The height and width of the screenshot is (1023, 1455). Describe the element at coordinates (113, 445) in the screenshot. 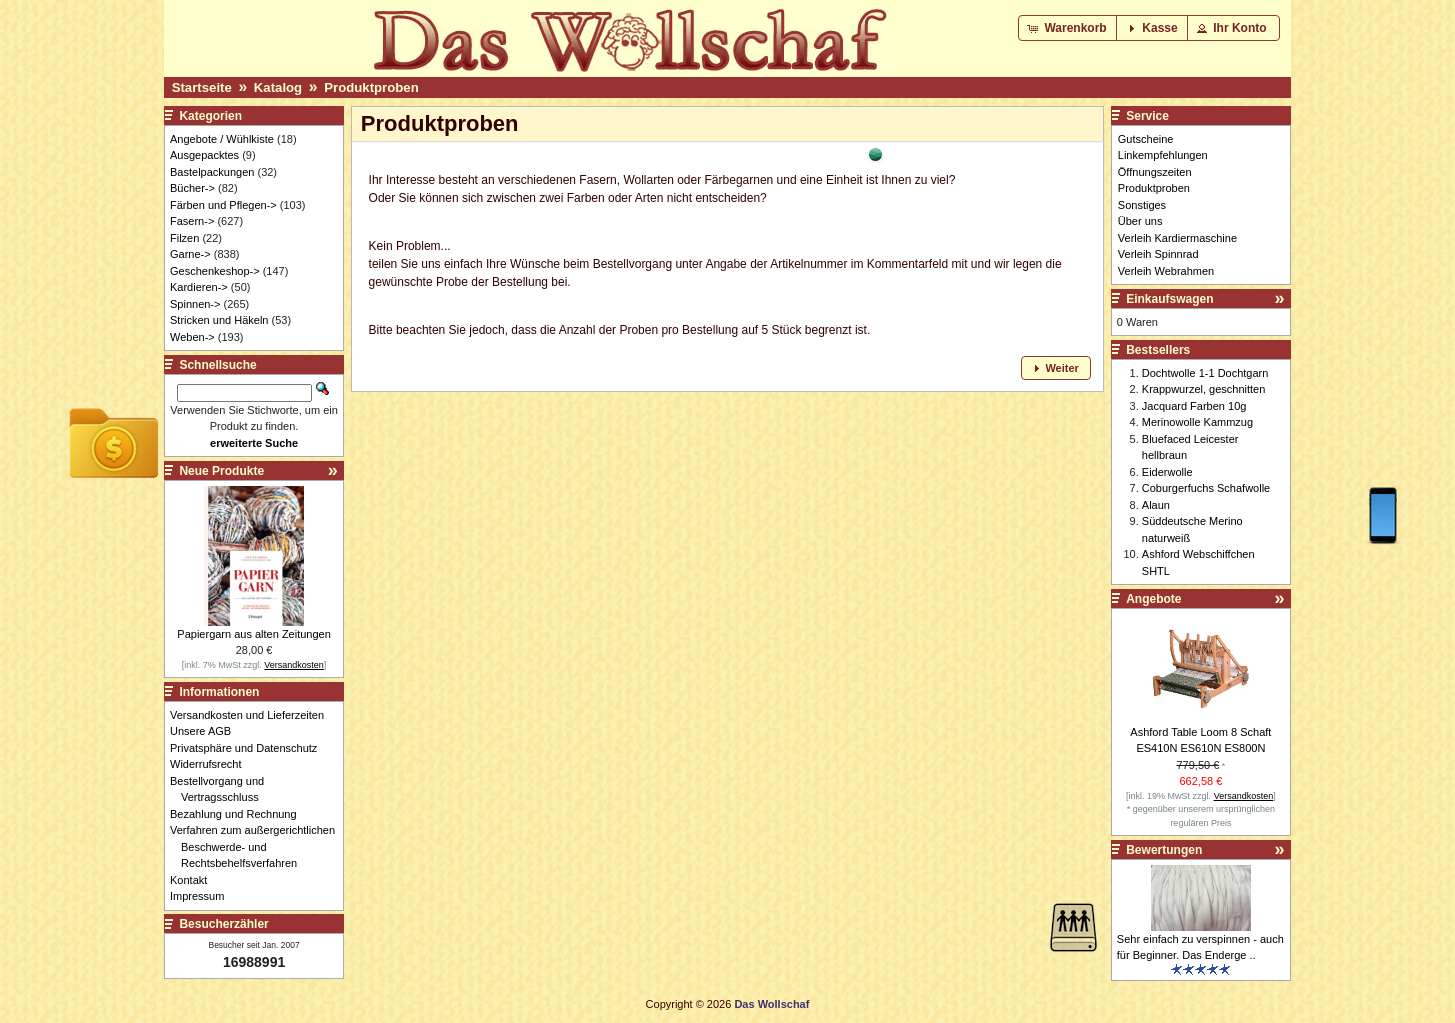

I see `open folder containing financial documents` at that location.